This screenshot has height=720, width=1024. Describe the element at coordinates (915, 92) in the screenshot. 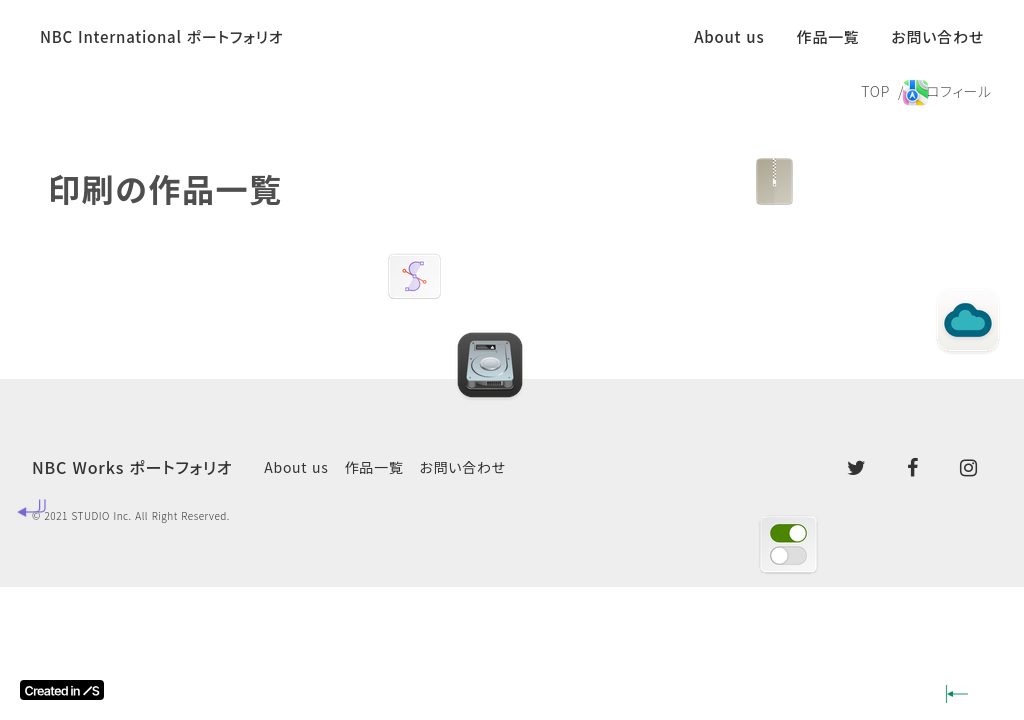

I see `open Apple Maps application` at that location.